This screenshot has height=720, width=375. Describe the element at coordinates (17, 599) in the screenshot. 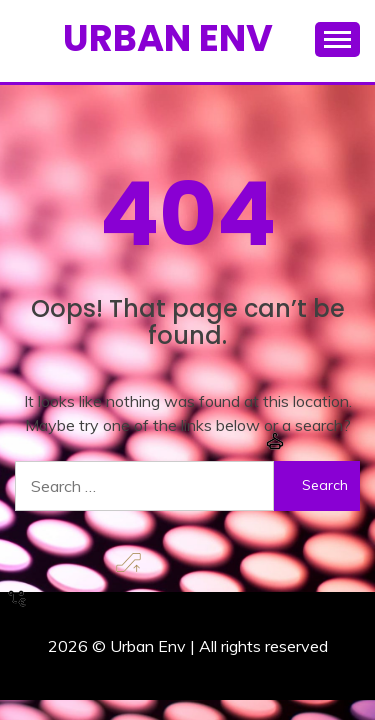

I see `view euro currency transactions` at that location.